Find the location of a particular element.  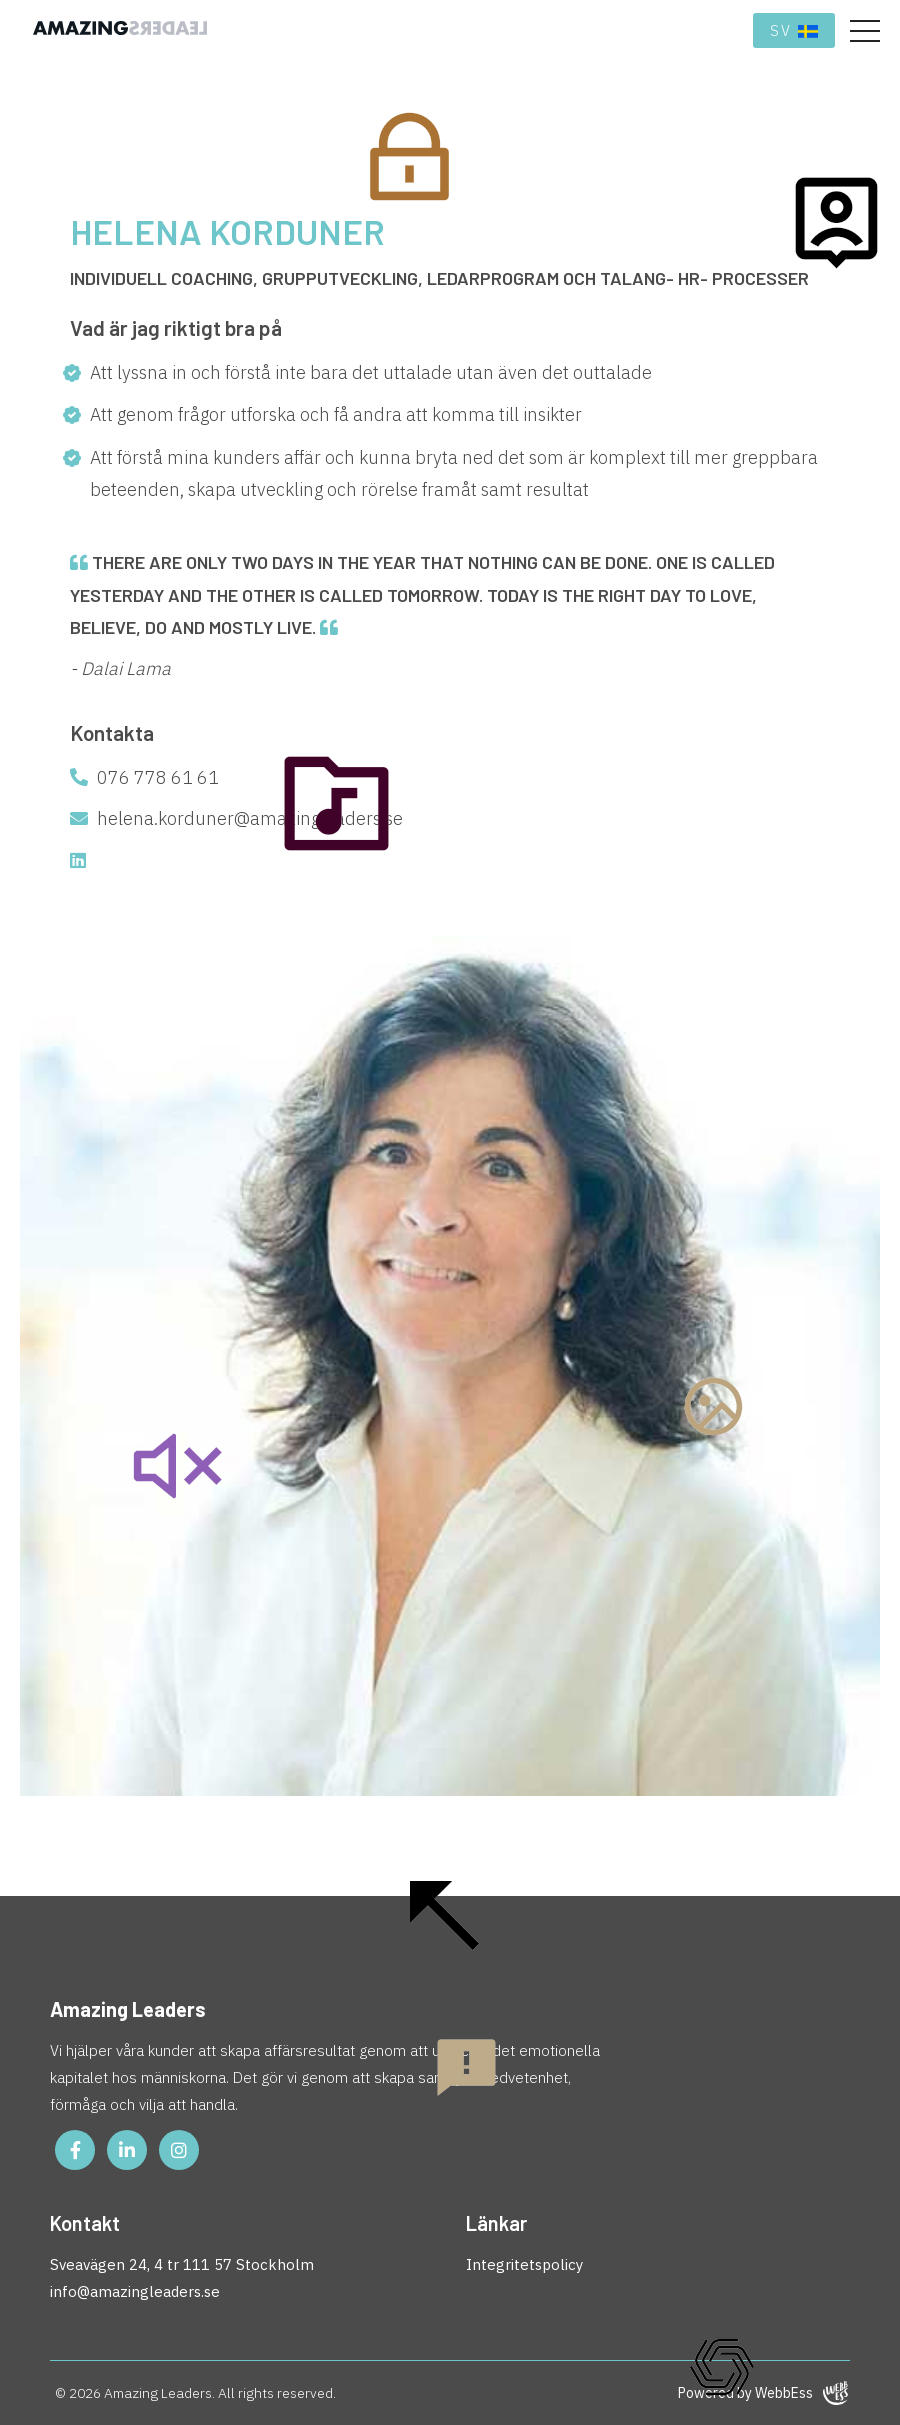

navigate back and up in hierarchy is located at coordinates (443, 1914).